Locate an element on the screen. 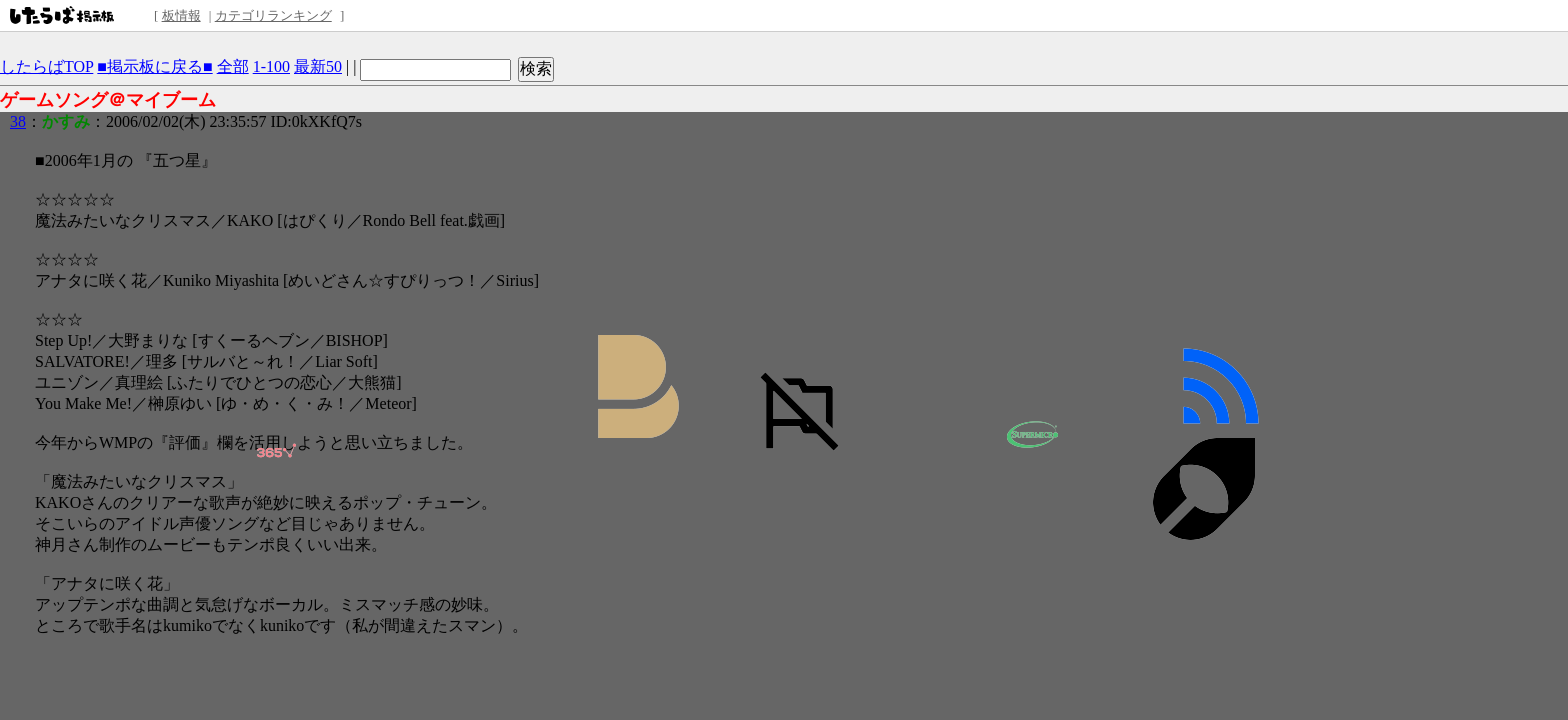 The height and width of the screenshot is (720, 1568). open the Beats audio app is located at coordinates (638, 386).